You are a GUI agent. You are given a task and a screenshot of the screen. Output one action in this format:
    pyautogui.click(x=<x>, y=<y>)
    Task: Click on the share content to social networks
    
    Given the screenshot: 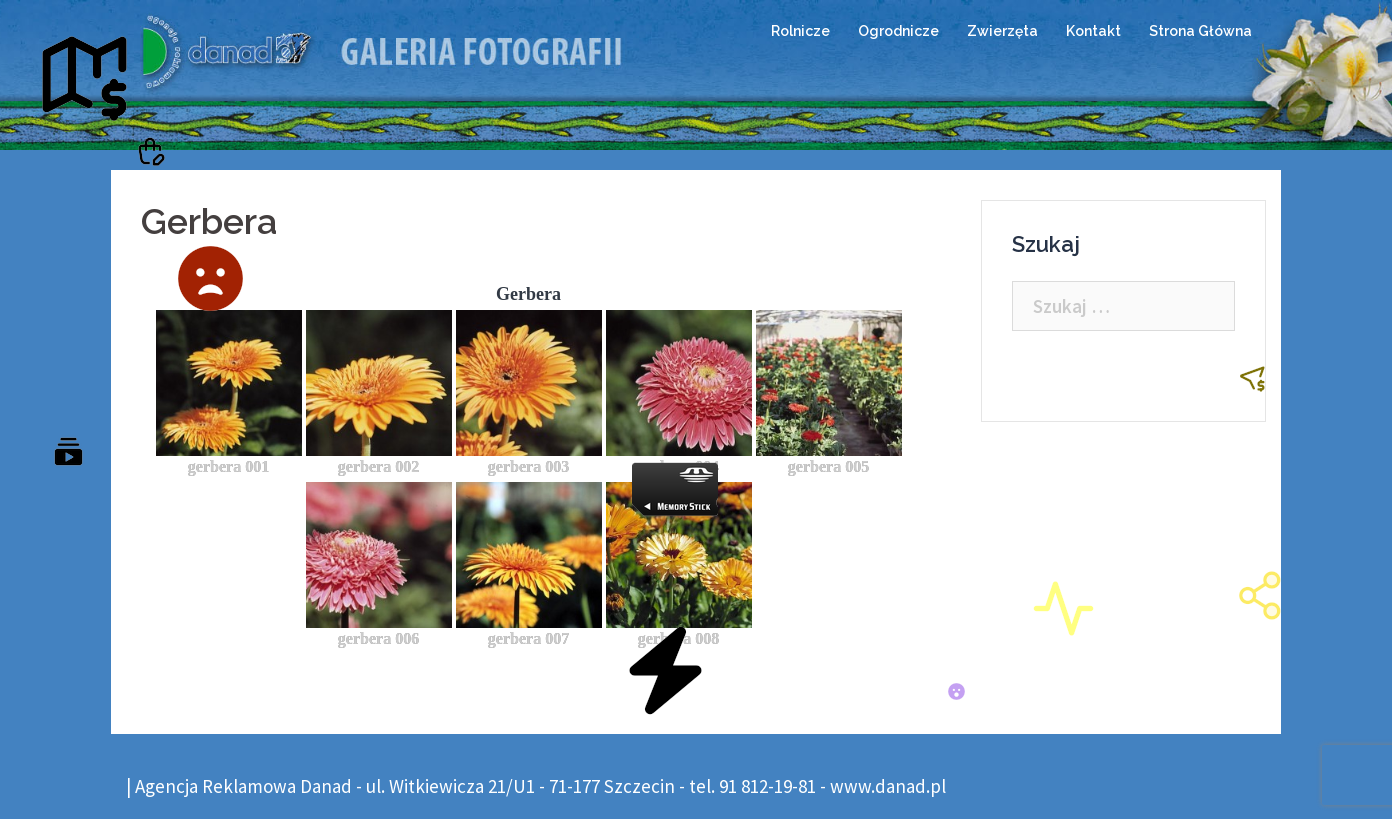 What is the action you would take?
    pyautogui.click(x=1261, y=595)
    